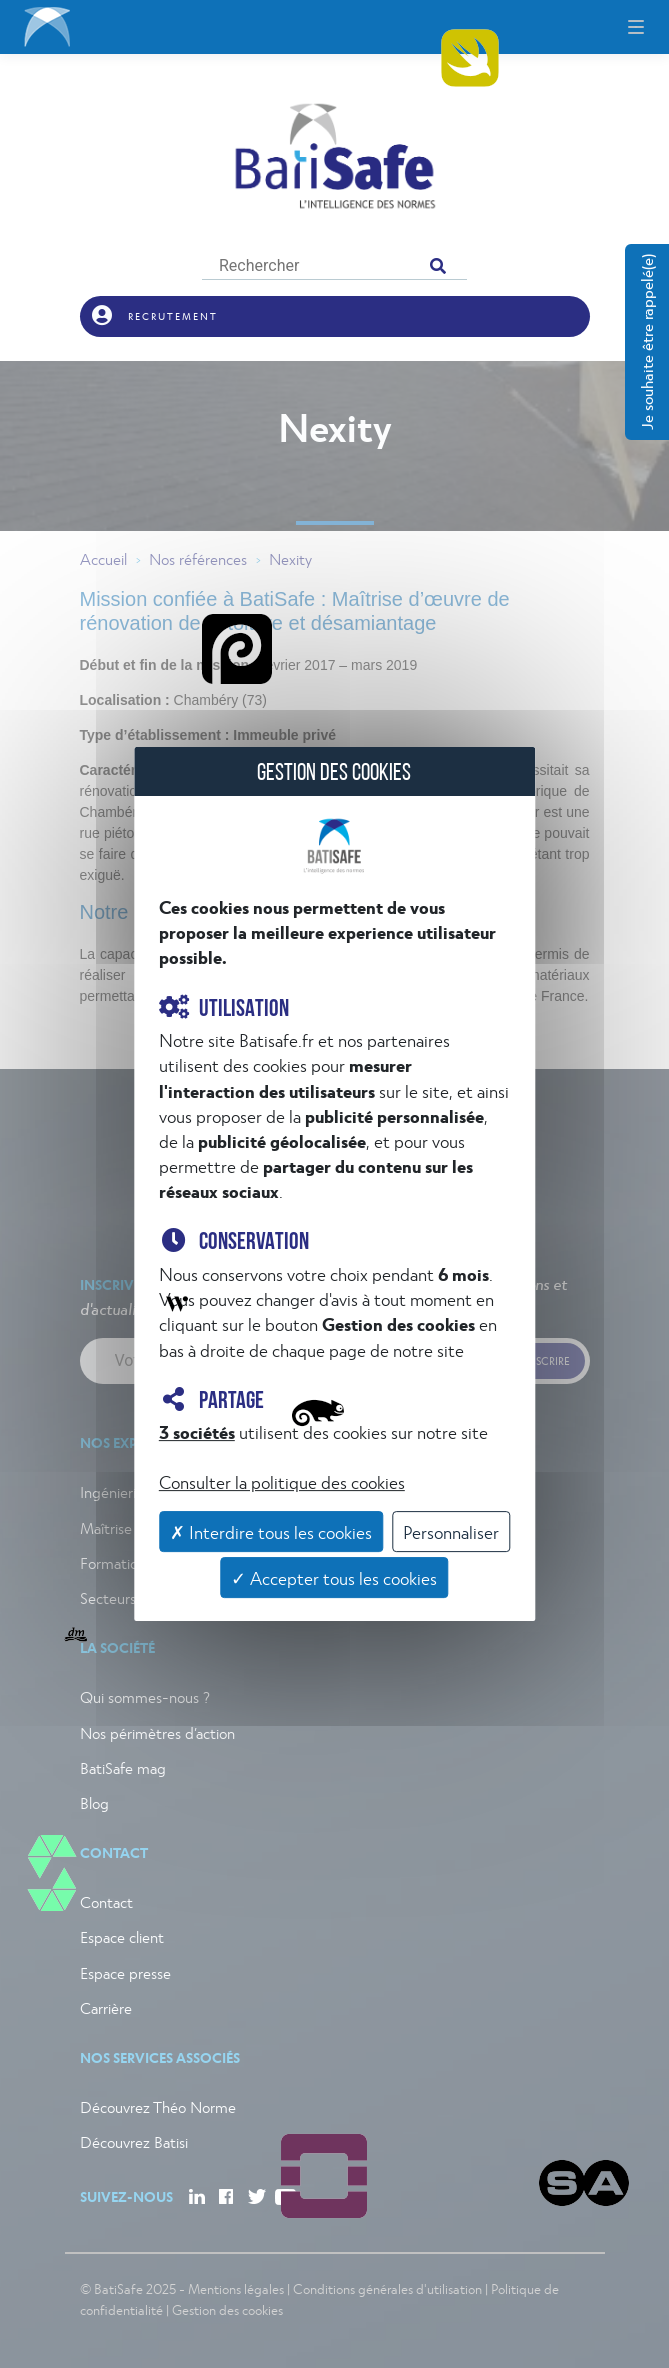 Image resolution: width=669 pixels, height=2368 pixels. What do you see at coordinates (52, 1873) in the screenshot?
I see `link to Solidity smart contract documentation` at bounding box center [52, 1873].